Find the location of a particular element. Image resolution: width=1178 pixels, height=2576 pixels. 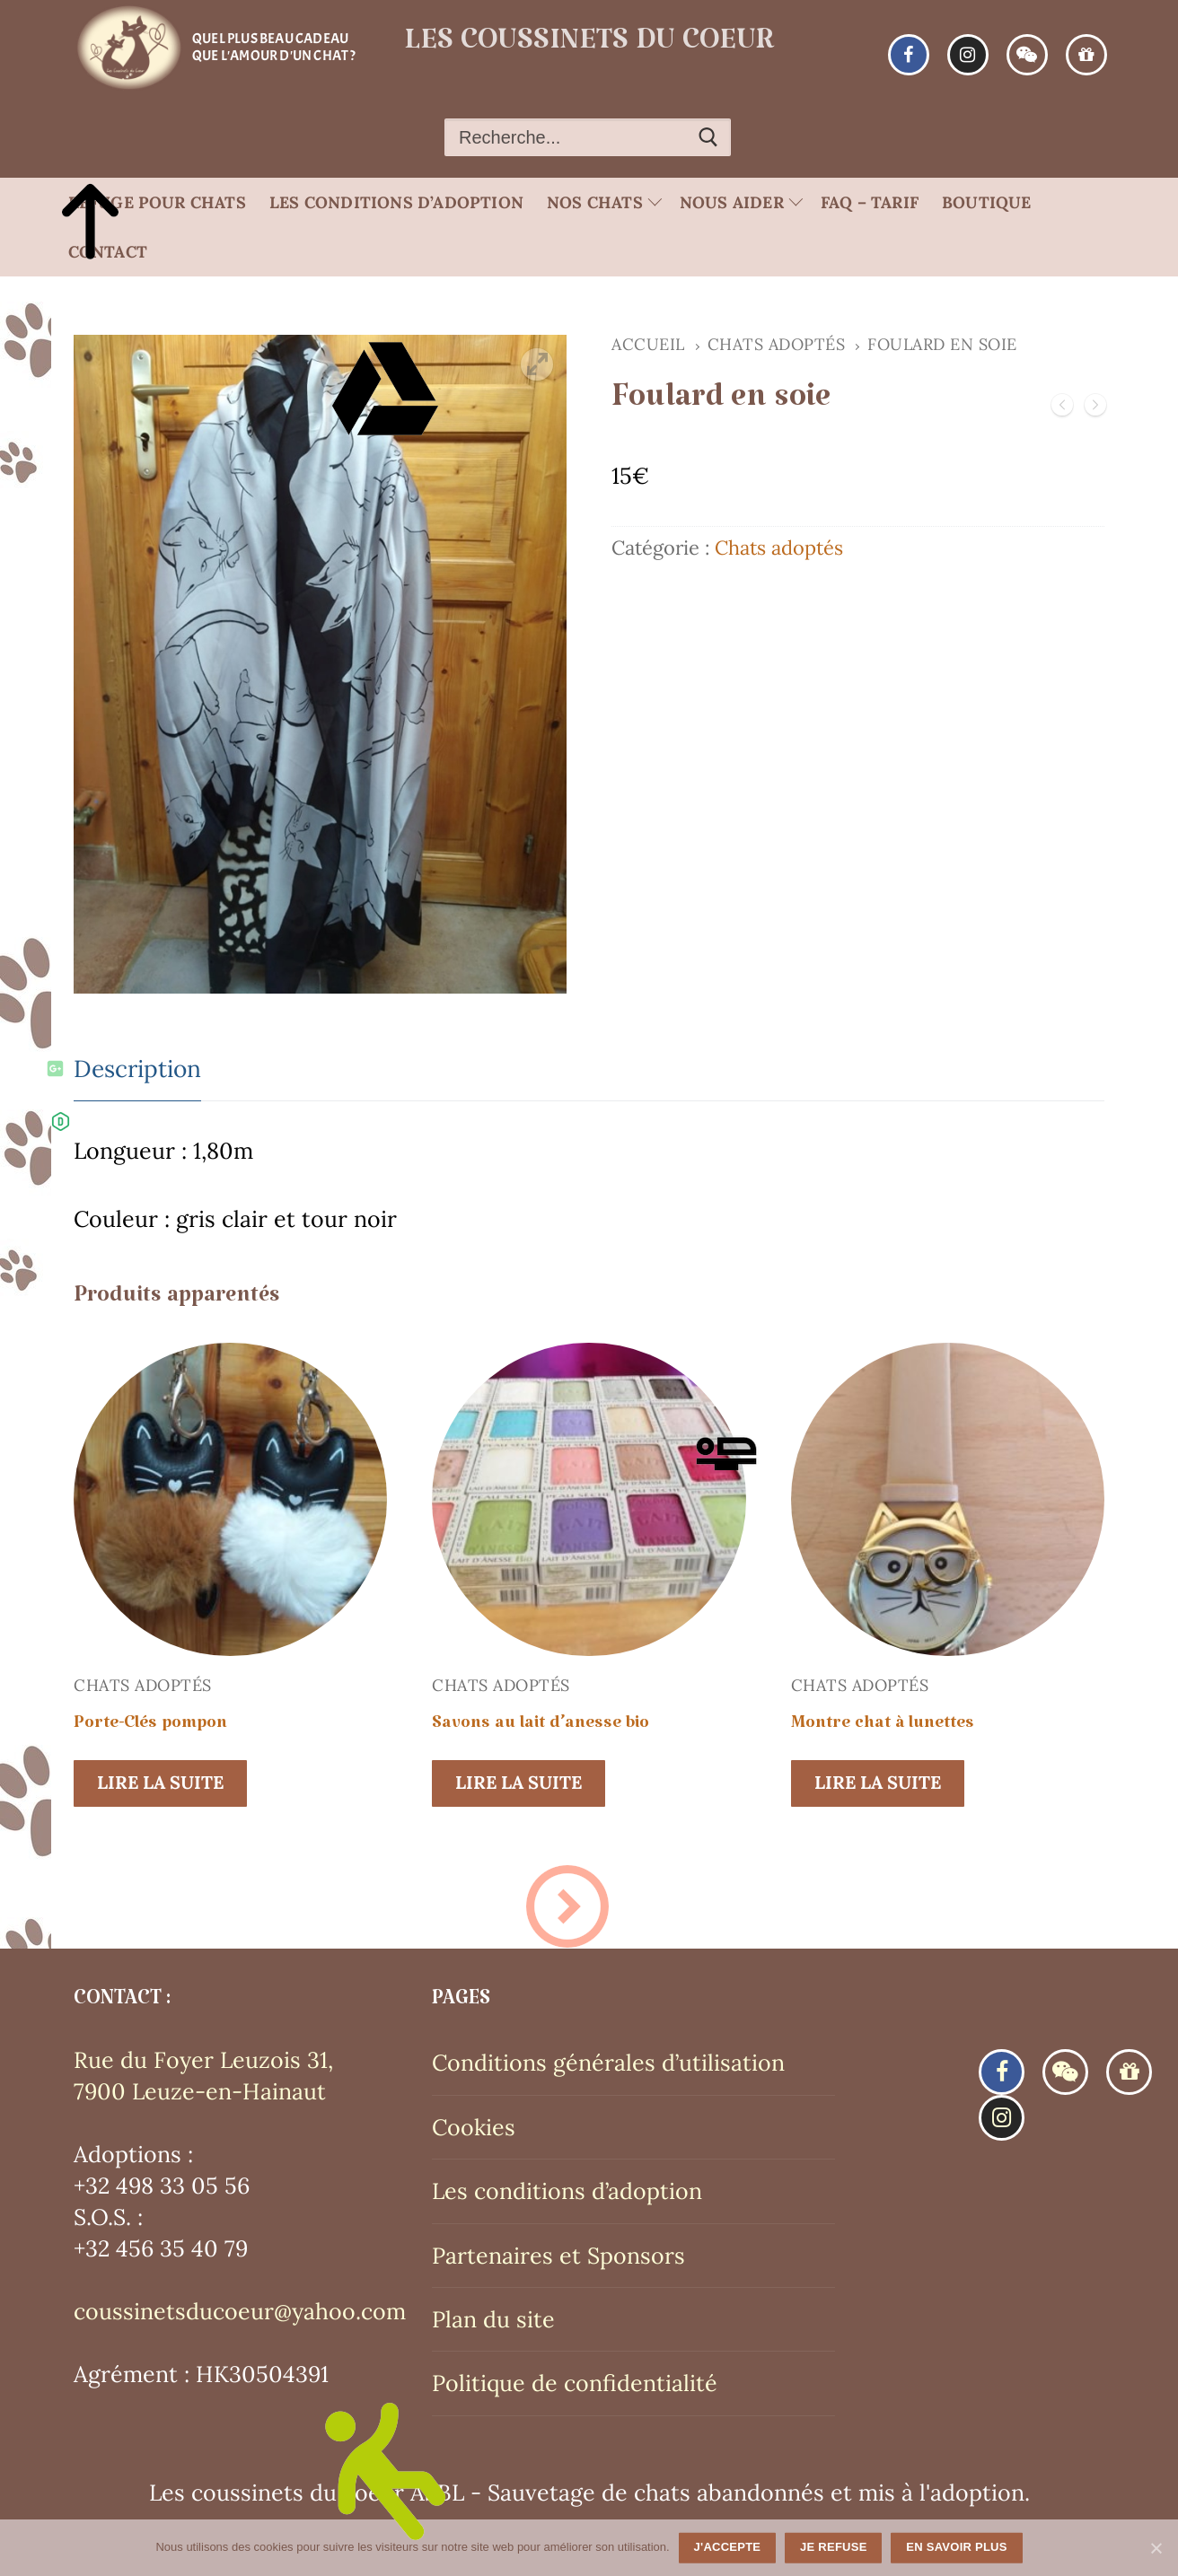

go to next item or page is located at coordinates (567, 1906).